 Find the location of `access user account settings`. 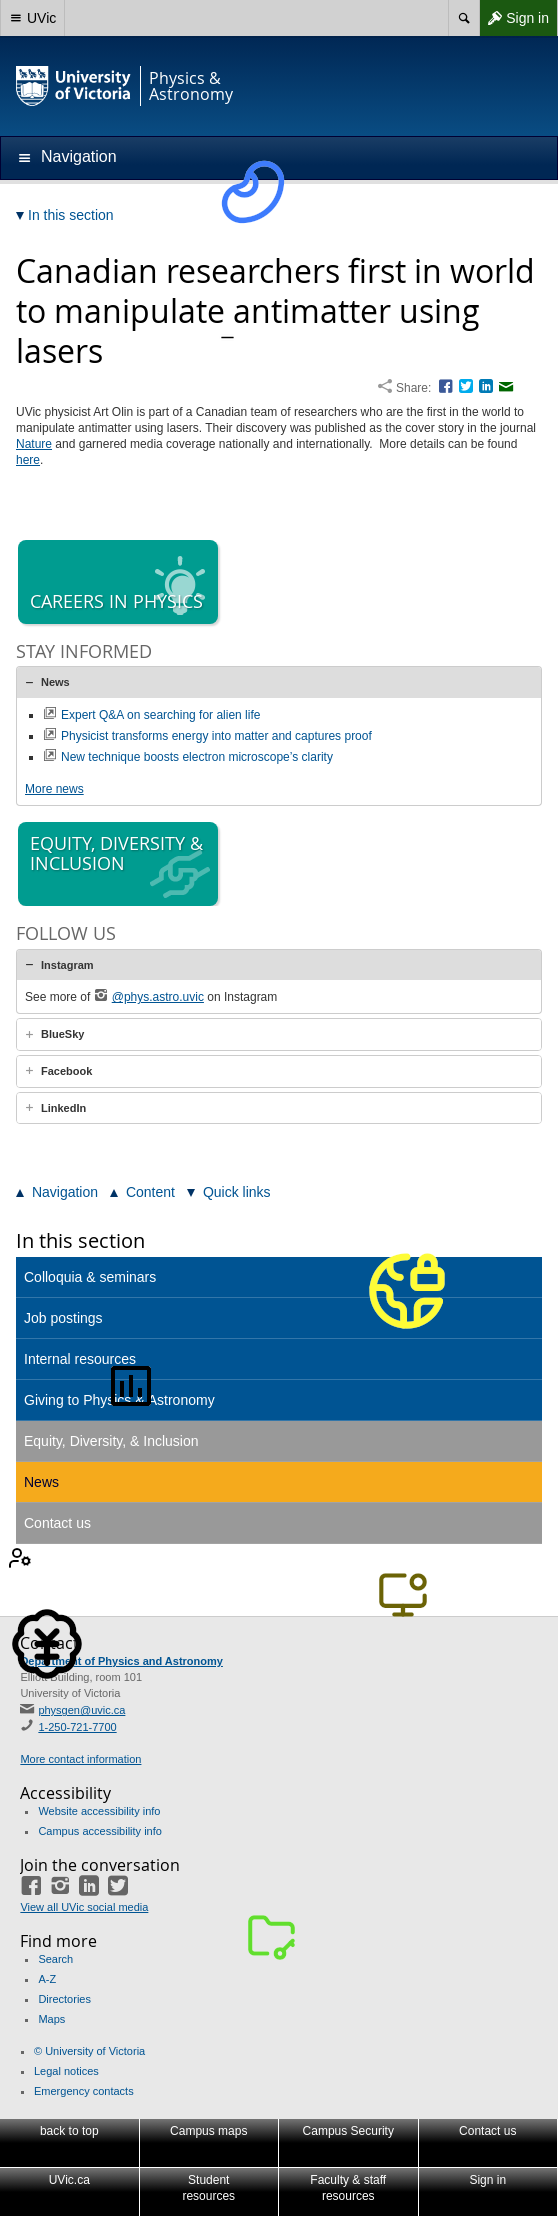

access user account settings is located at coordinates (20, 1558).